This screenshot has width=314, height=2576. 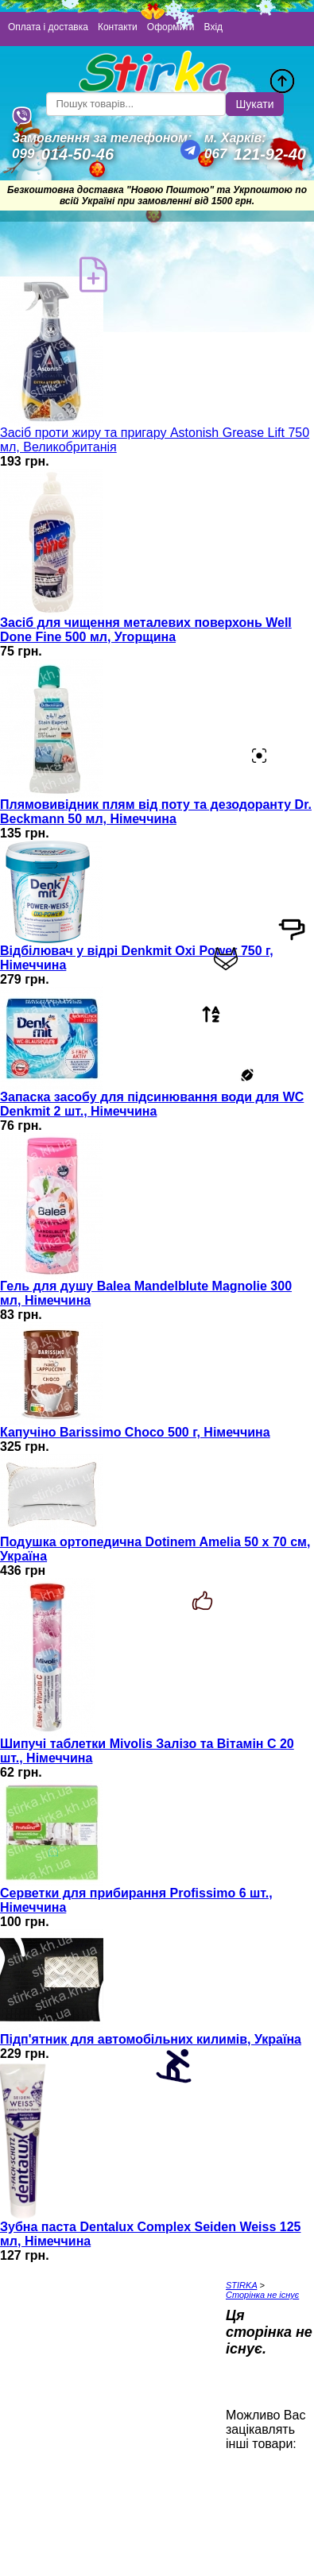 I want to click on create a new document, so click(x=93, y=274).